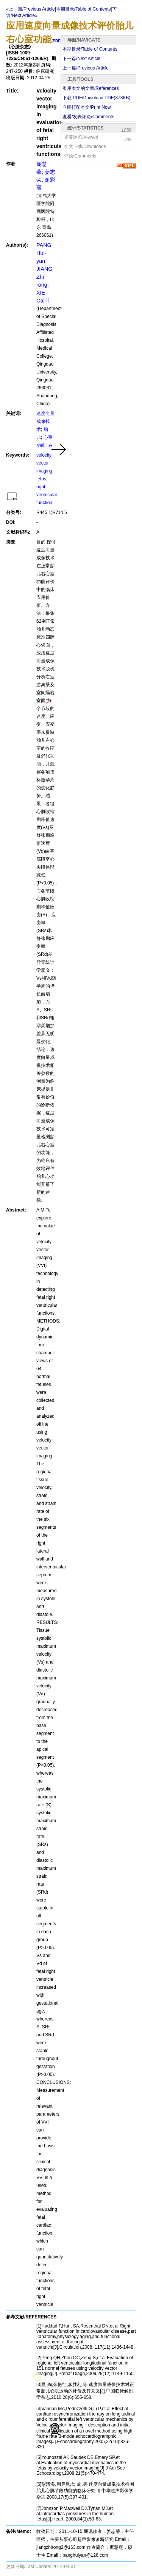 The height and width of the screenshot is (2576, 142). Describe the element at coordinates (48, 701) in the screenshot. I see `minimize or collapse window` at that location.